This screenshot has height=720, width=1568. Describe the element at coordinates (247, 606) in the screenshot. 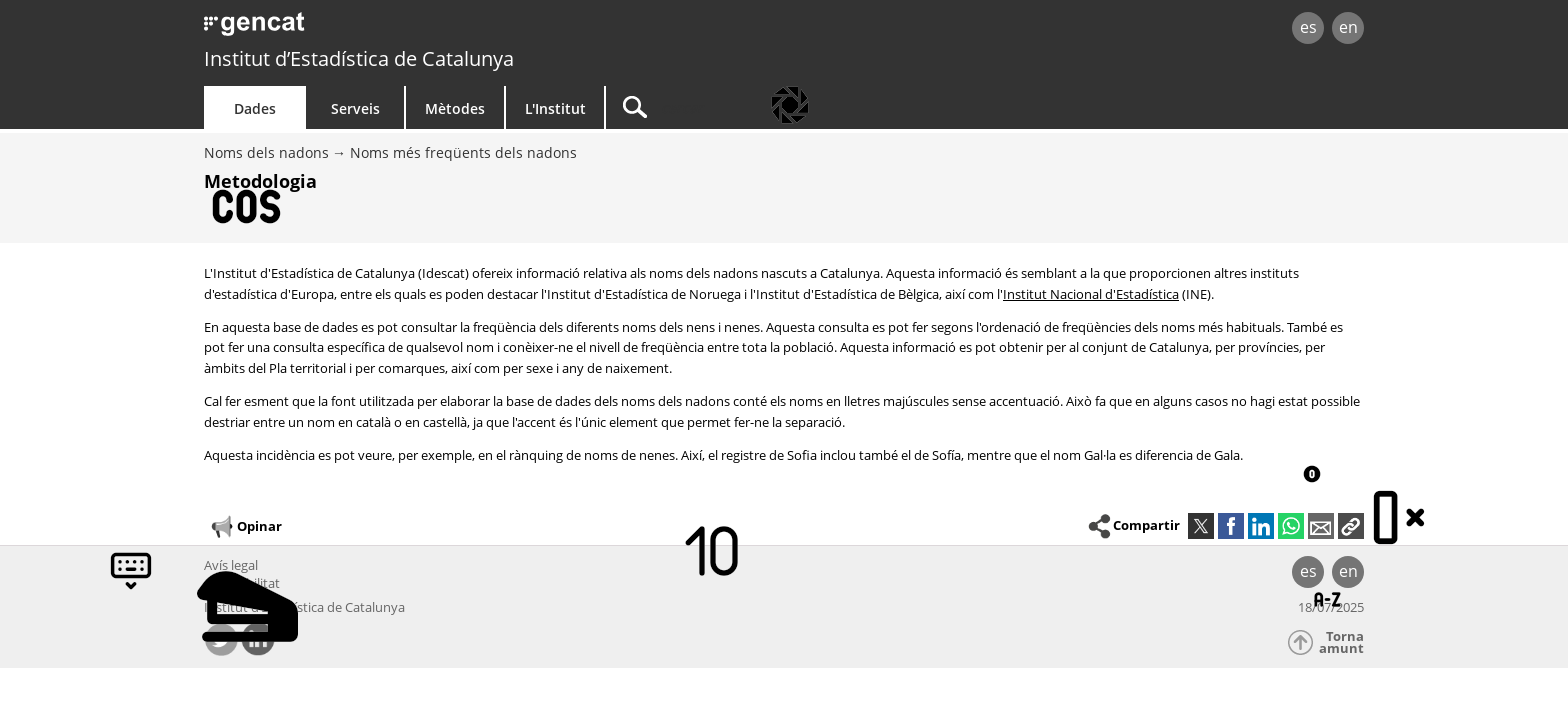

I see `attach or bind documents together` at that location.